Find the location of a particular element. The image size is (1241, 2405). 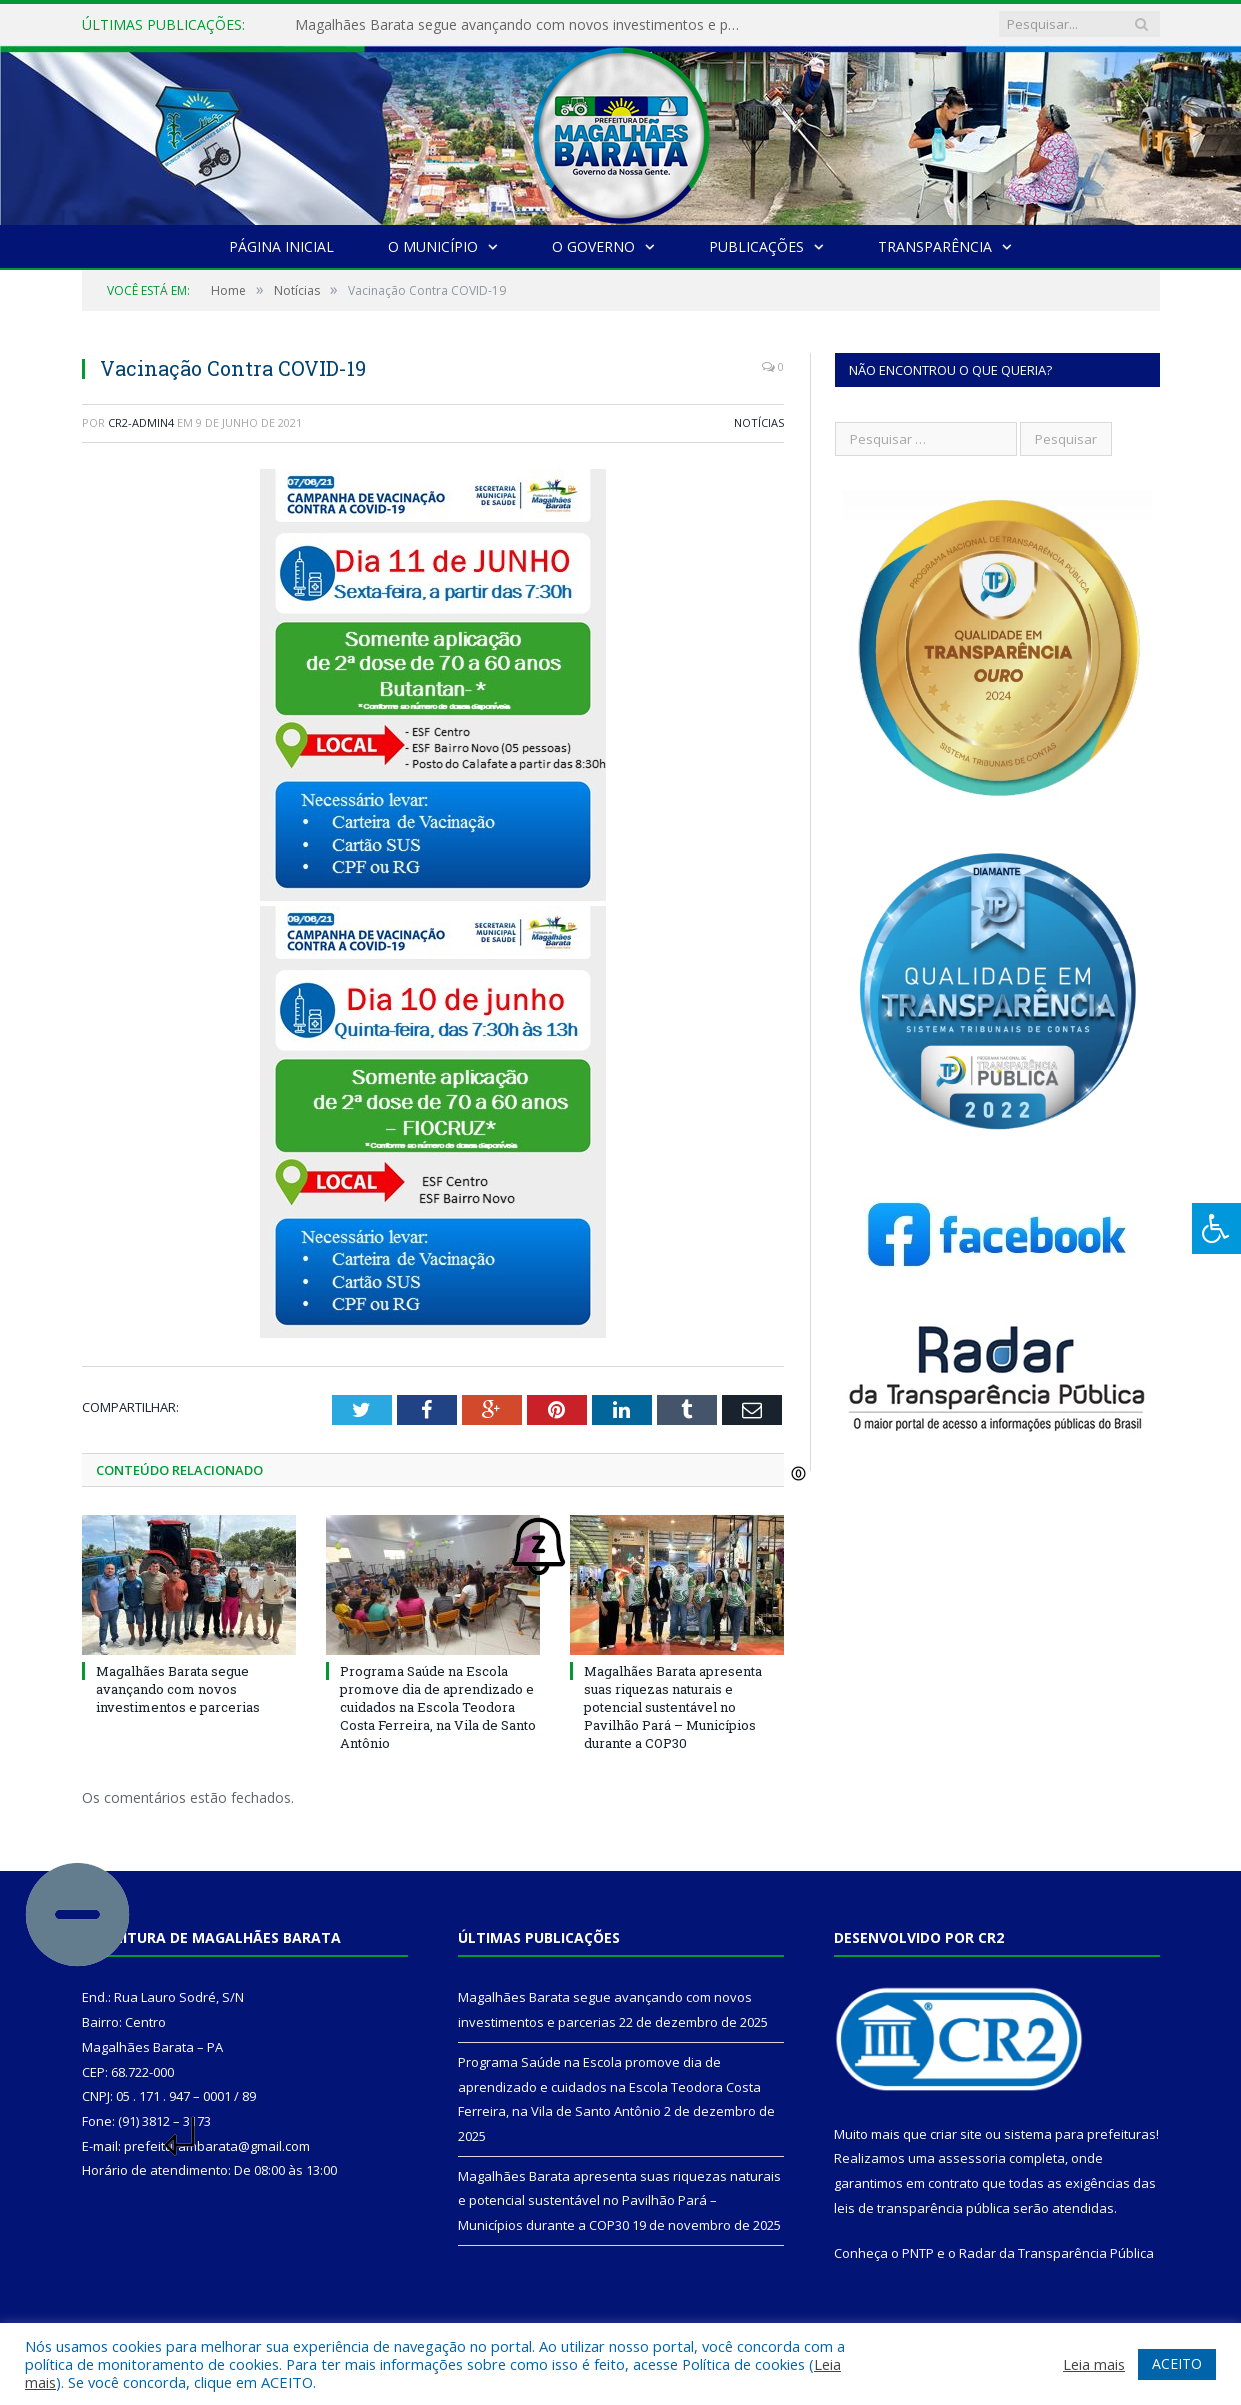

return to previous line or entry is located at coordinates (181, 2136).